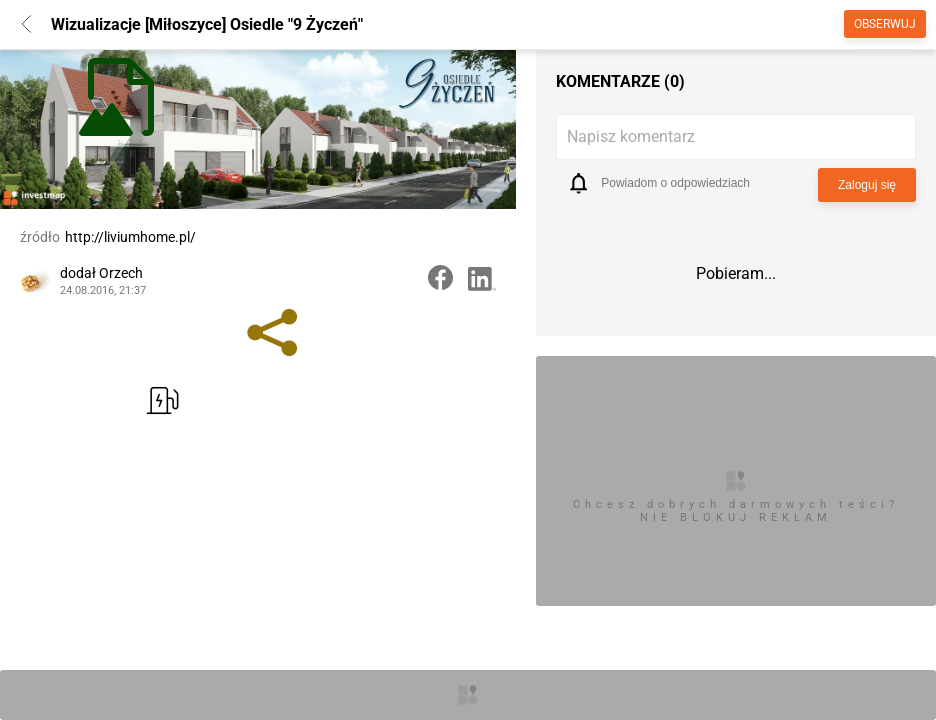 The height and width of the screenshot is (720, 936). I want to click on view image file, so click(121, 97).